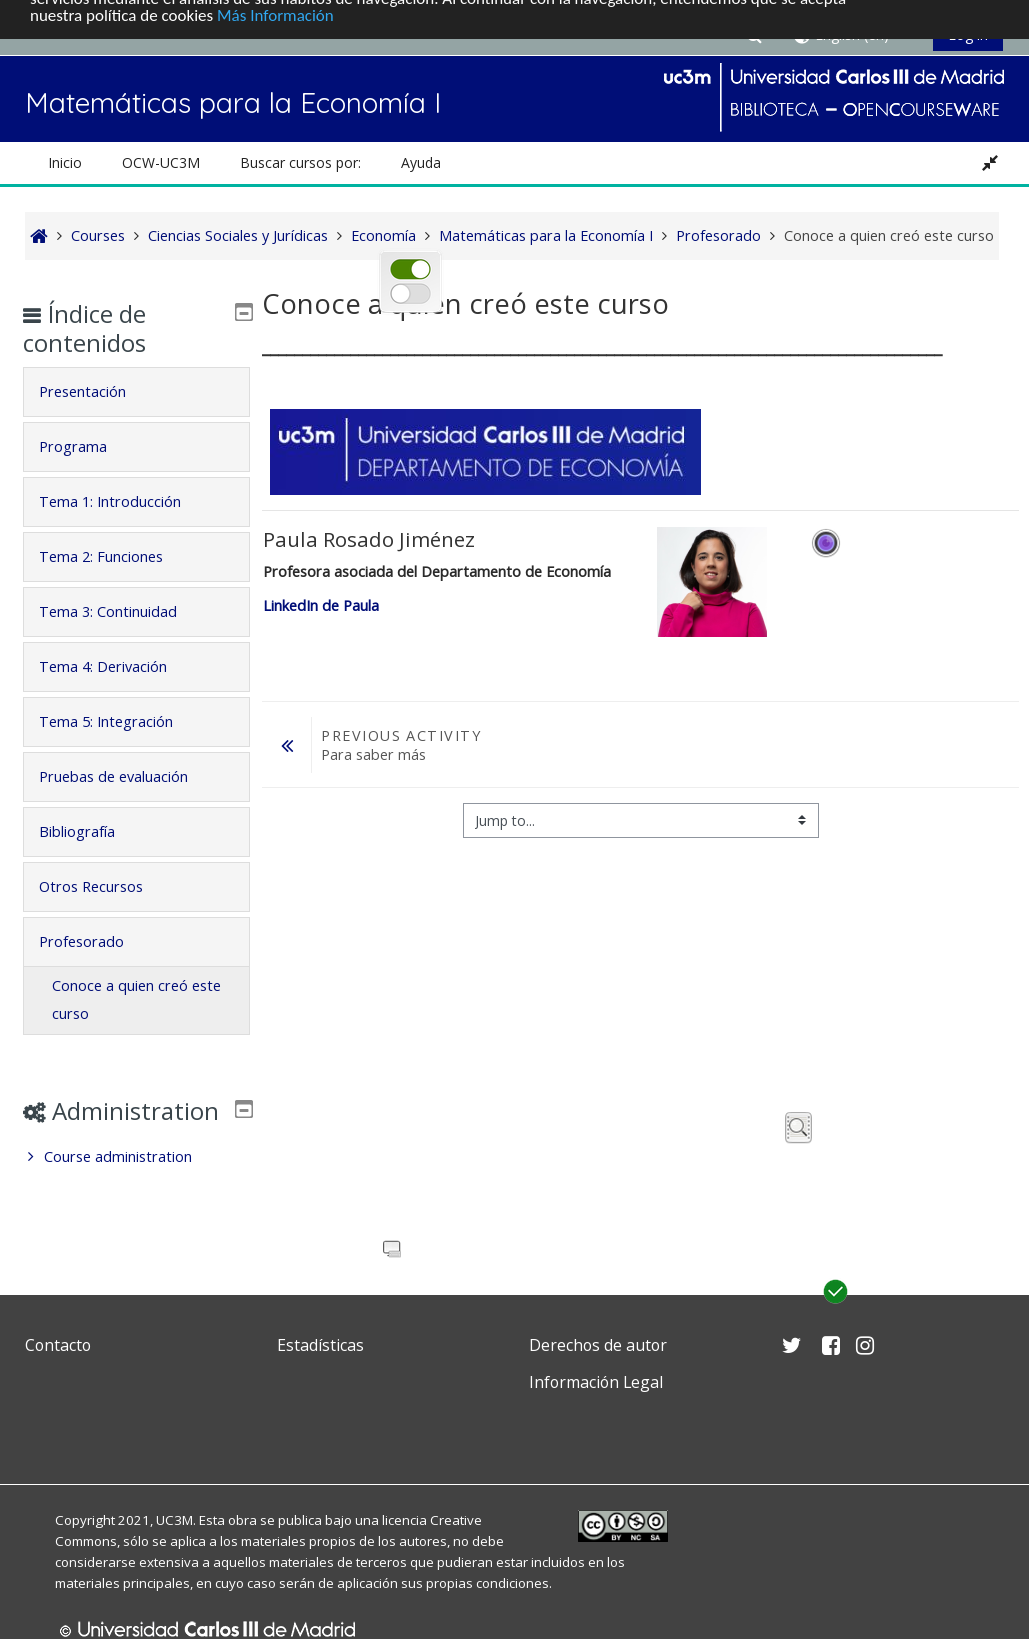 The width and height of the screenshot is (1029, 1639). Describe the element at coordinates (392, 1249) in the screenshot. I see `access computer or desktop settings` at that location.